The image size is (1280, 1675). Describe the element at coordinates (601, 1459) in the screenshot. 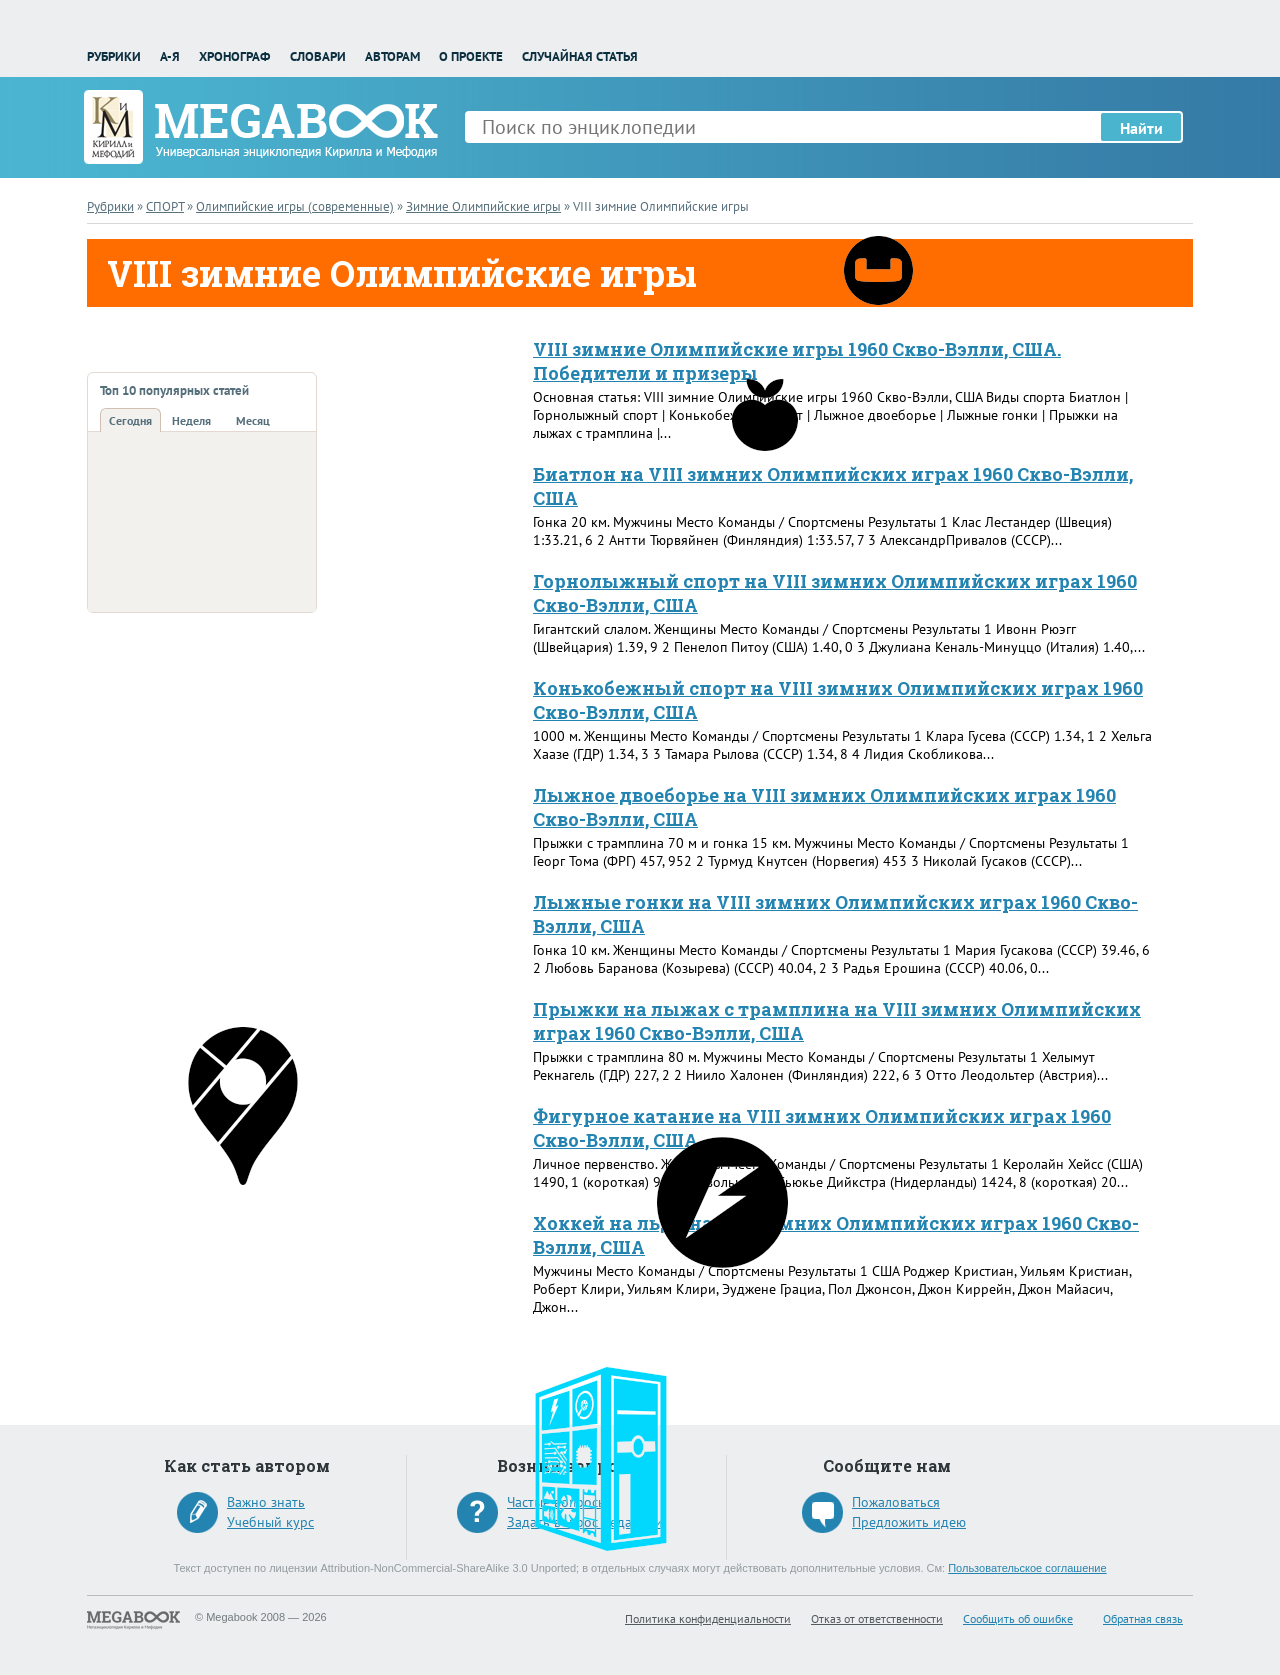

I see `visit PCGamingWiki website` at that location.